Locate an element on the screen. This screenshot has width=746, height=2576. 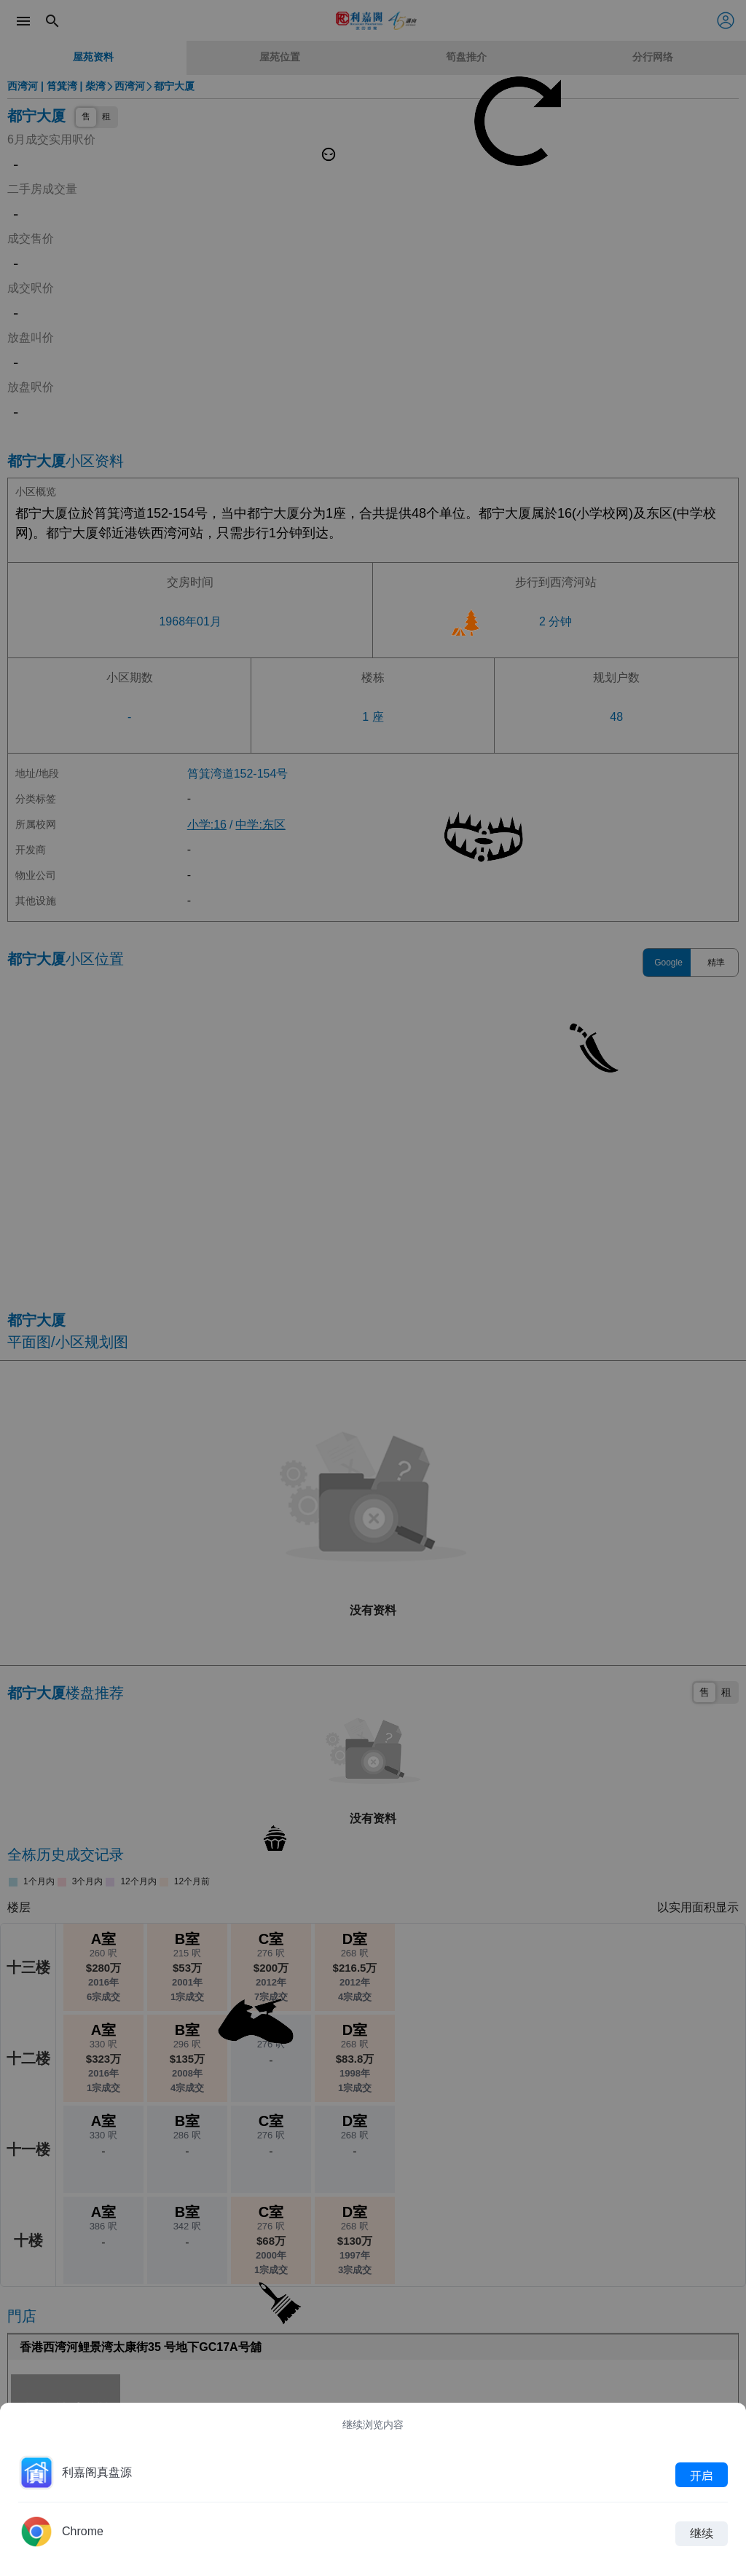
view black sea region on map is located at coordinates (256, 2021).